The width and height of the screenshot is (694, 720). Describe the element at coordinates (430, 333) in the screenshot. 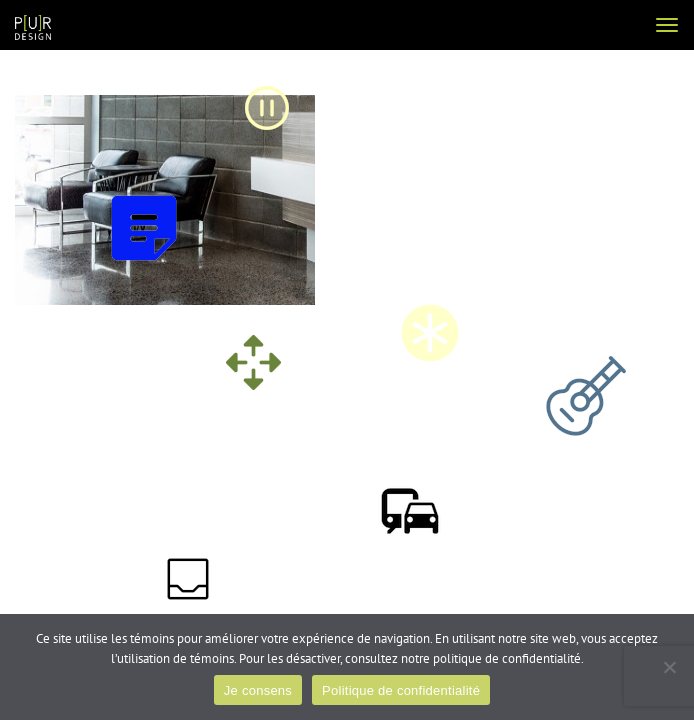

I see `indicates a required field in a form` at that location.